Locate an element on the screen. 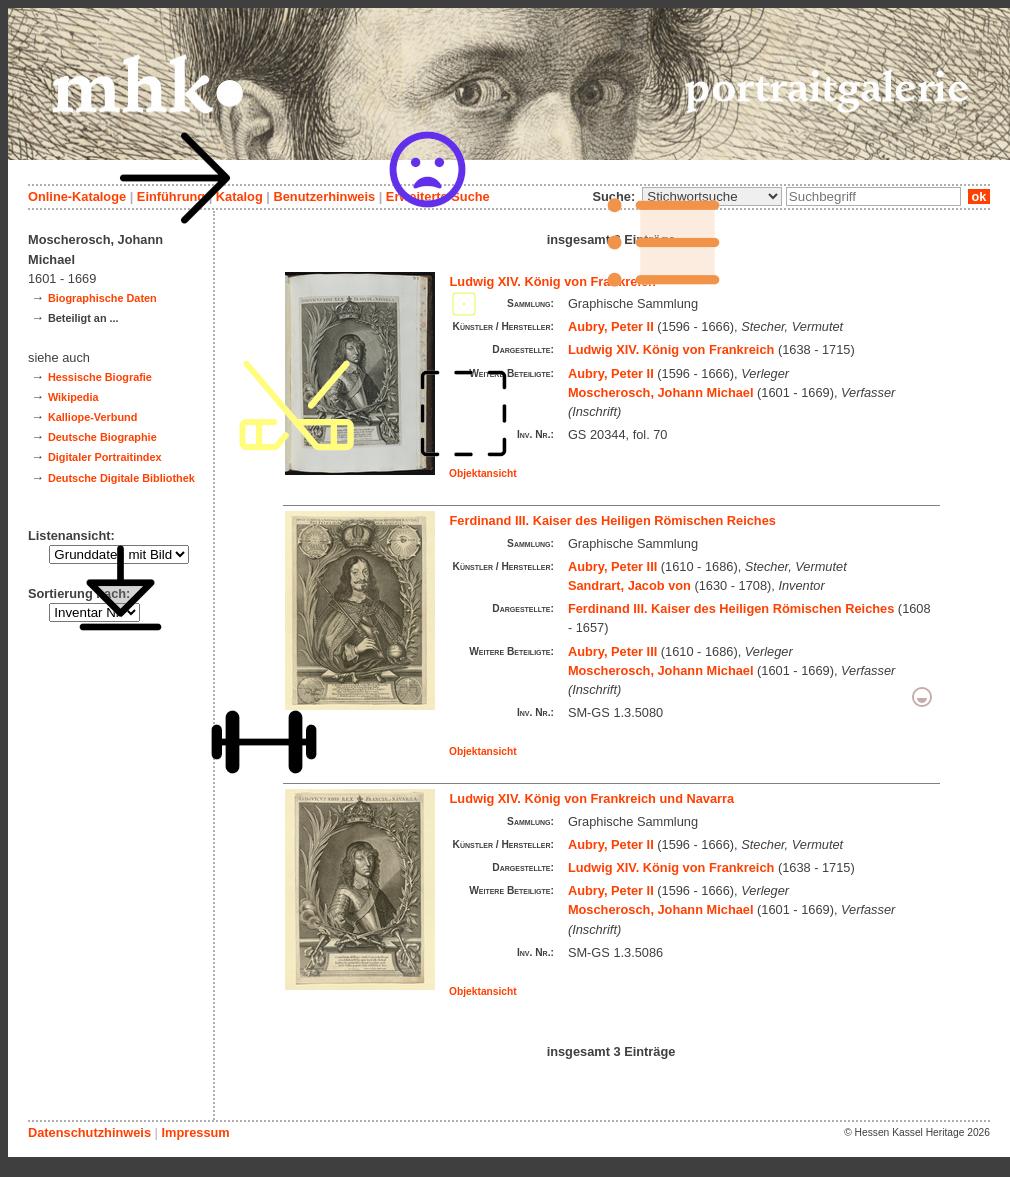 The height and width of the screenshot is (1177, 1010). download file to device is located at coordinates (120, 589).